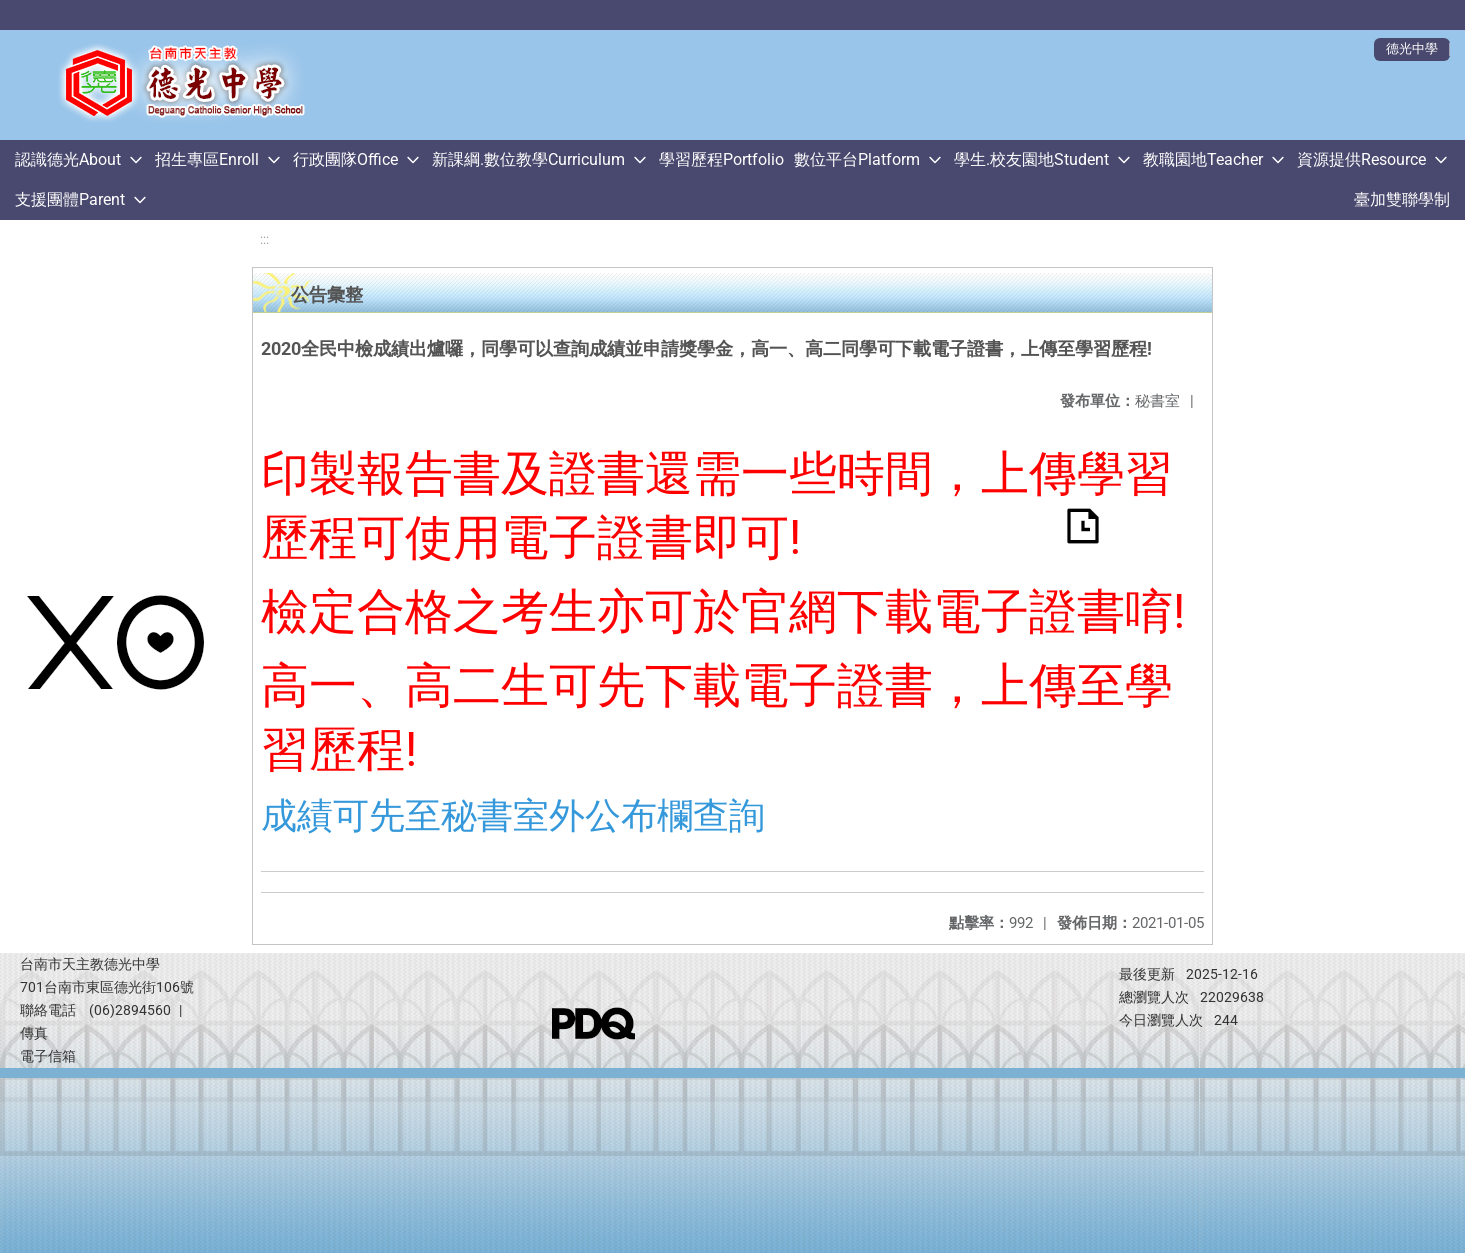 The image size is (1465, 1253). Describe the element at coordinates (115, 642) in the screenshot. I see `xo brand logo` at that location.